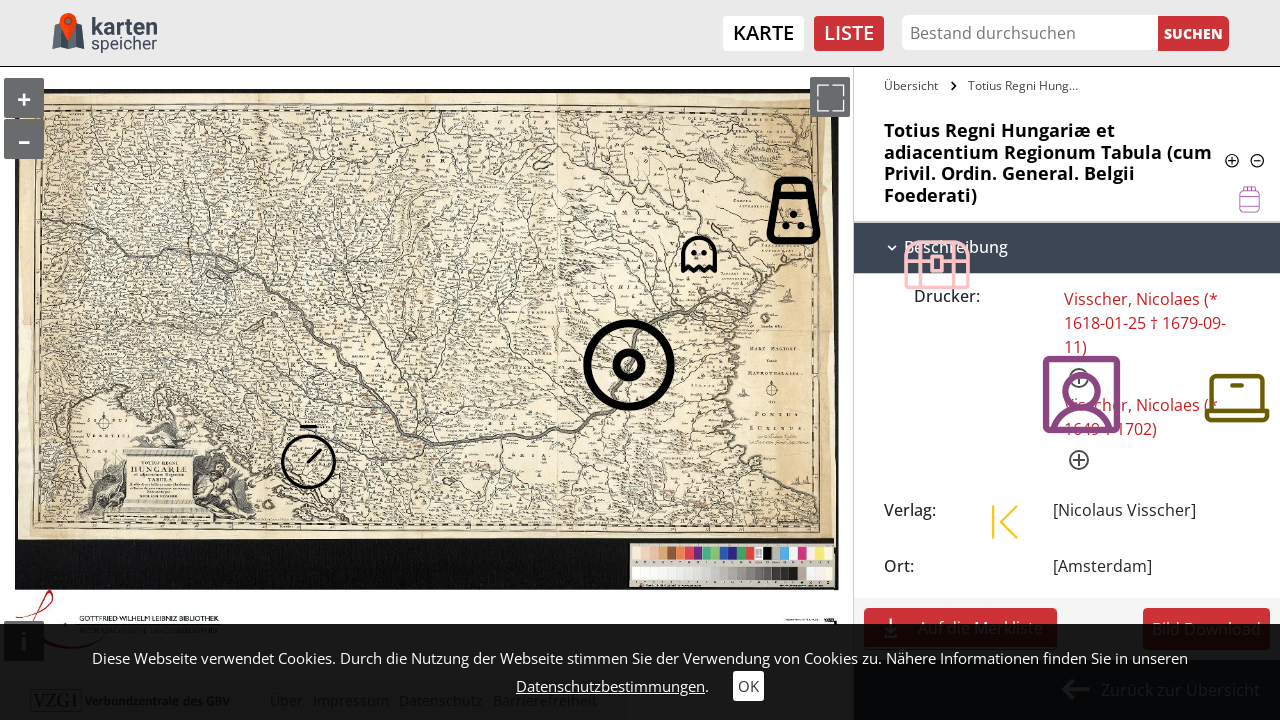  What do you see at coordinates (308, 459) in the screenshot?
I see `start or set a timer` at bounding box center [308, 459].